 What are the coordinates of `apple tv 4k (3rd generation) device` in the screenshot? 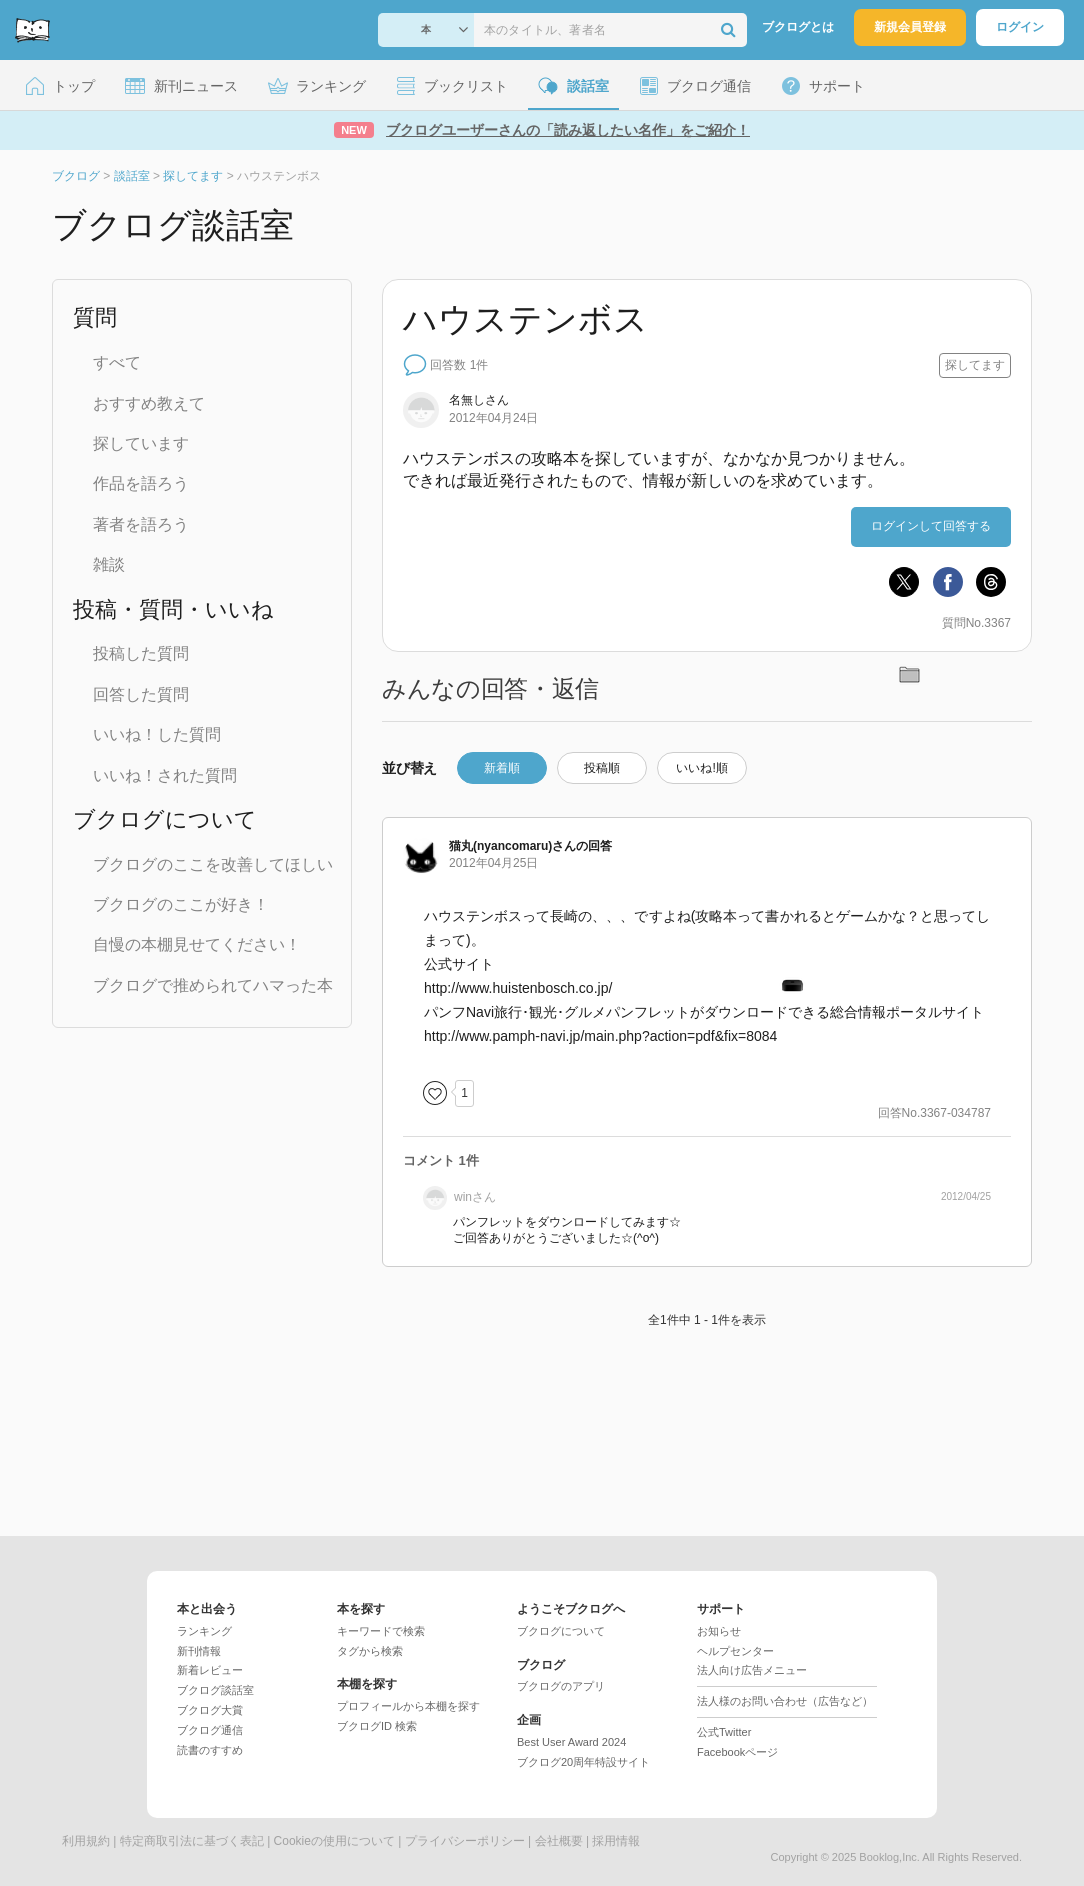 It's located at (792, 982).